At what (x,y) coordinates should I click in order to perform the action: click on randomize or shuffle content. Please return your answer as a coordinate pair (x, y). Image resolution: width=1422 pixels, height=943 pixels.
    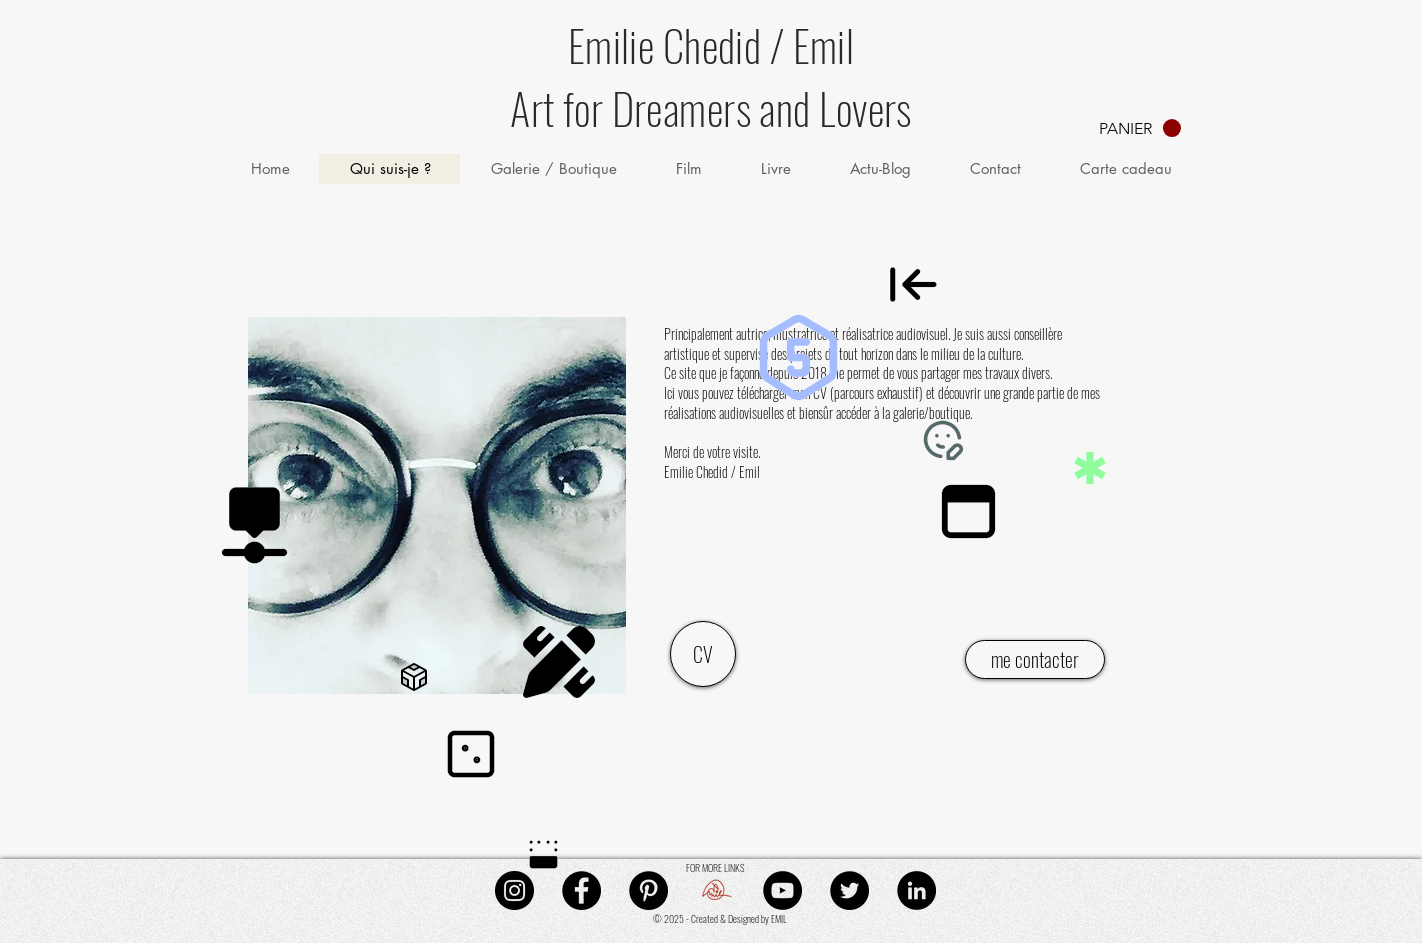
    Looking at the image, I should click on (471, 754).